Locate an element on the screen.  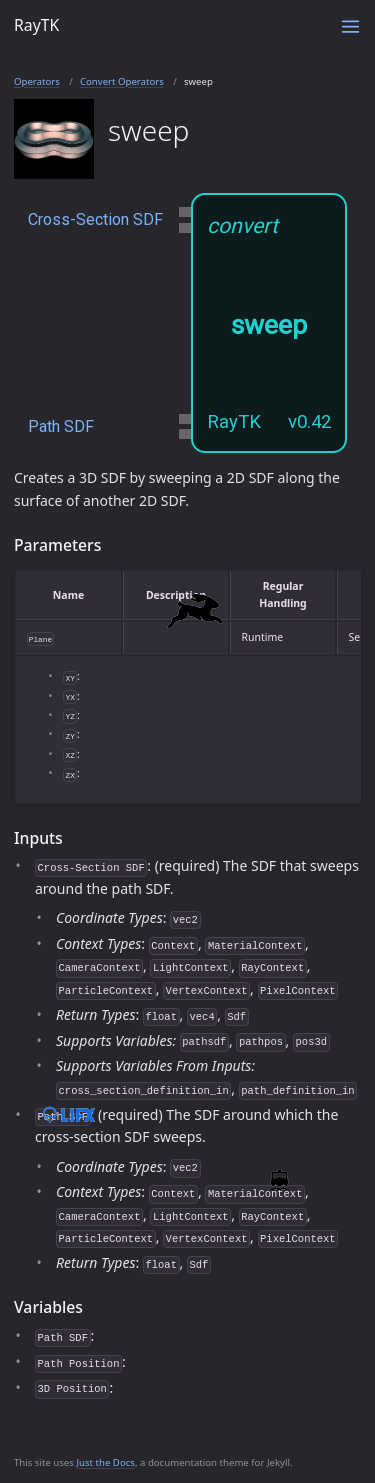
directus brand logo is located at coordinates (195, 611).